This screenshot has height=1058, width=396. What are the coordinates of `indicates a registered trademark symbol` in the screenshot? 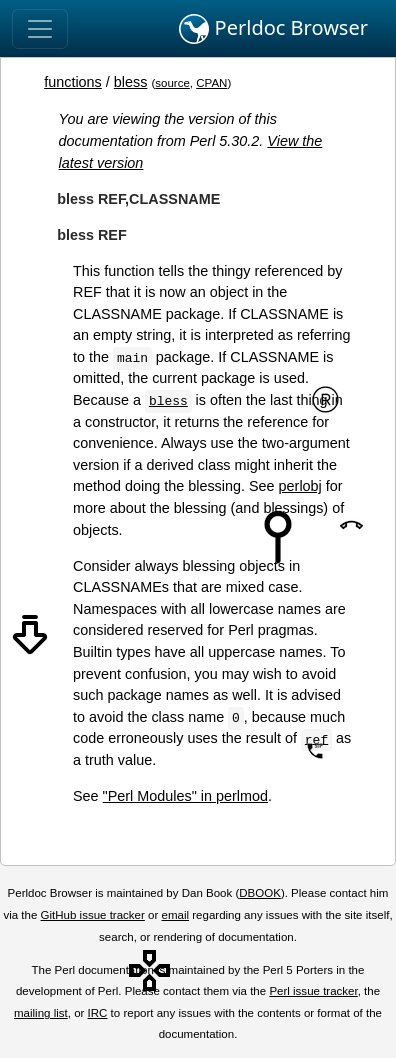 It's located at (325, 399).